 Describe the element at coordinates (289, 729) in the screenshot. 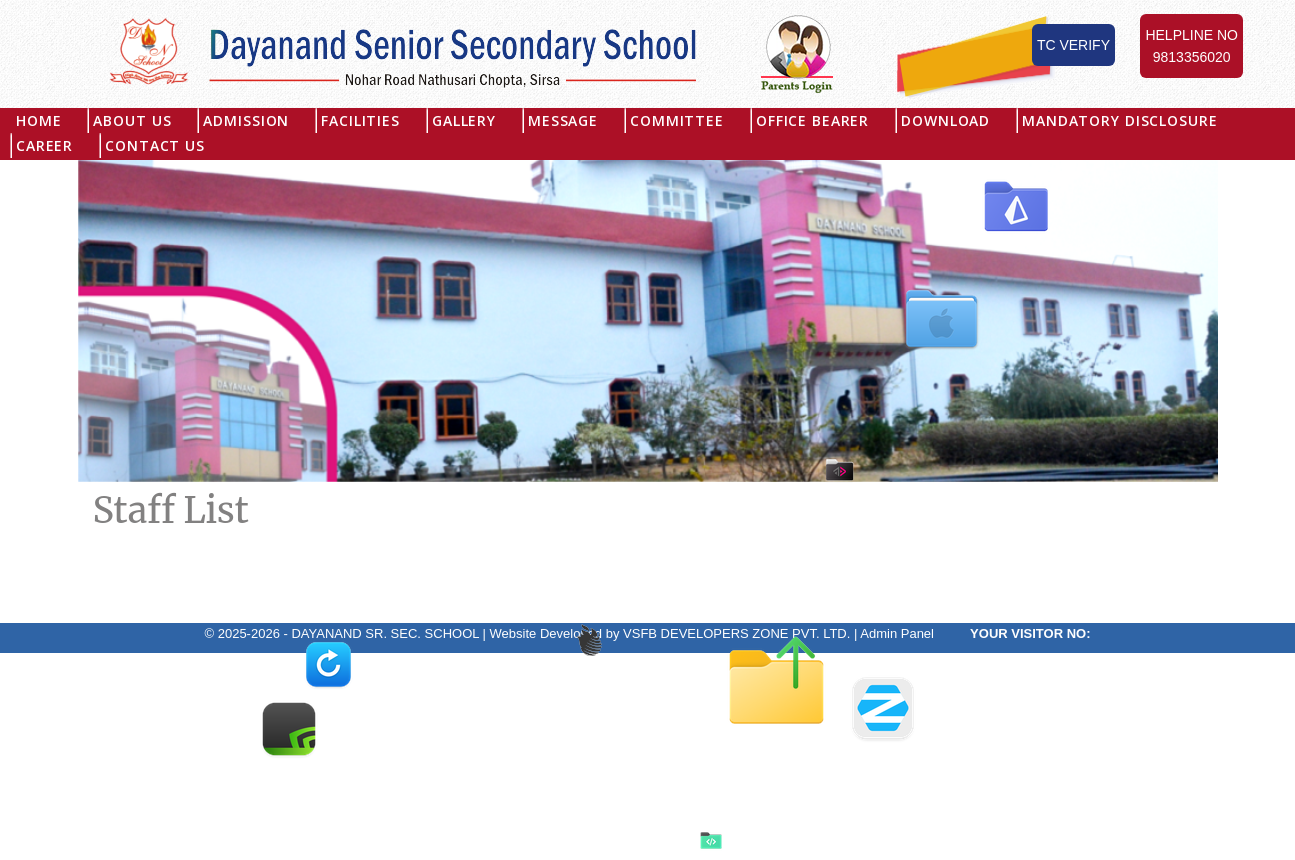

I see `open nvidia app` at that location.